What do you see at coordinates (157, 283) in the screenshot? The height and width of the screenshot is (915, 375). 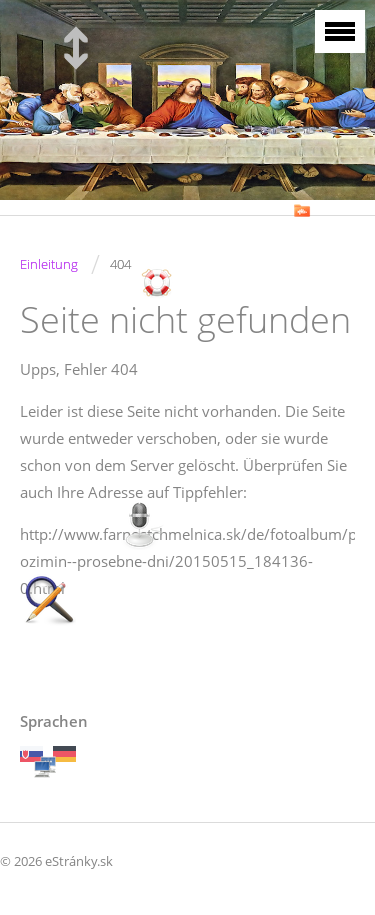 I see `access help documentation or support` at bounding box center [157, 283].